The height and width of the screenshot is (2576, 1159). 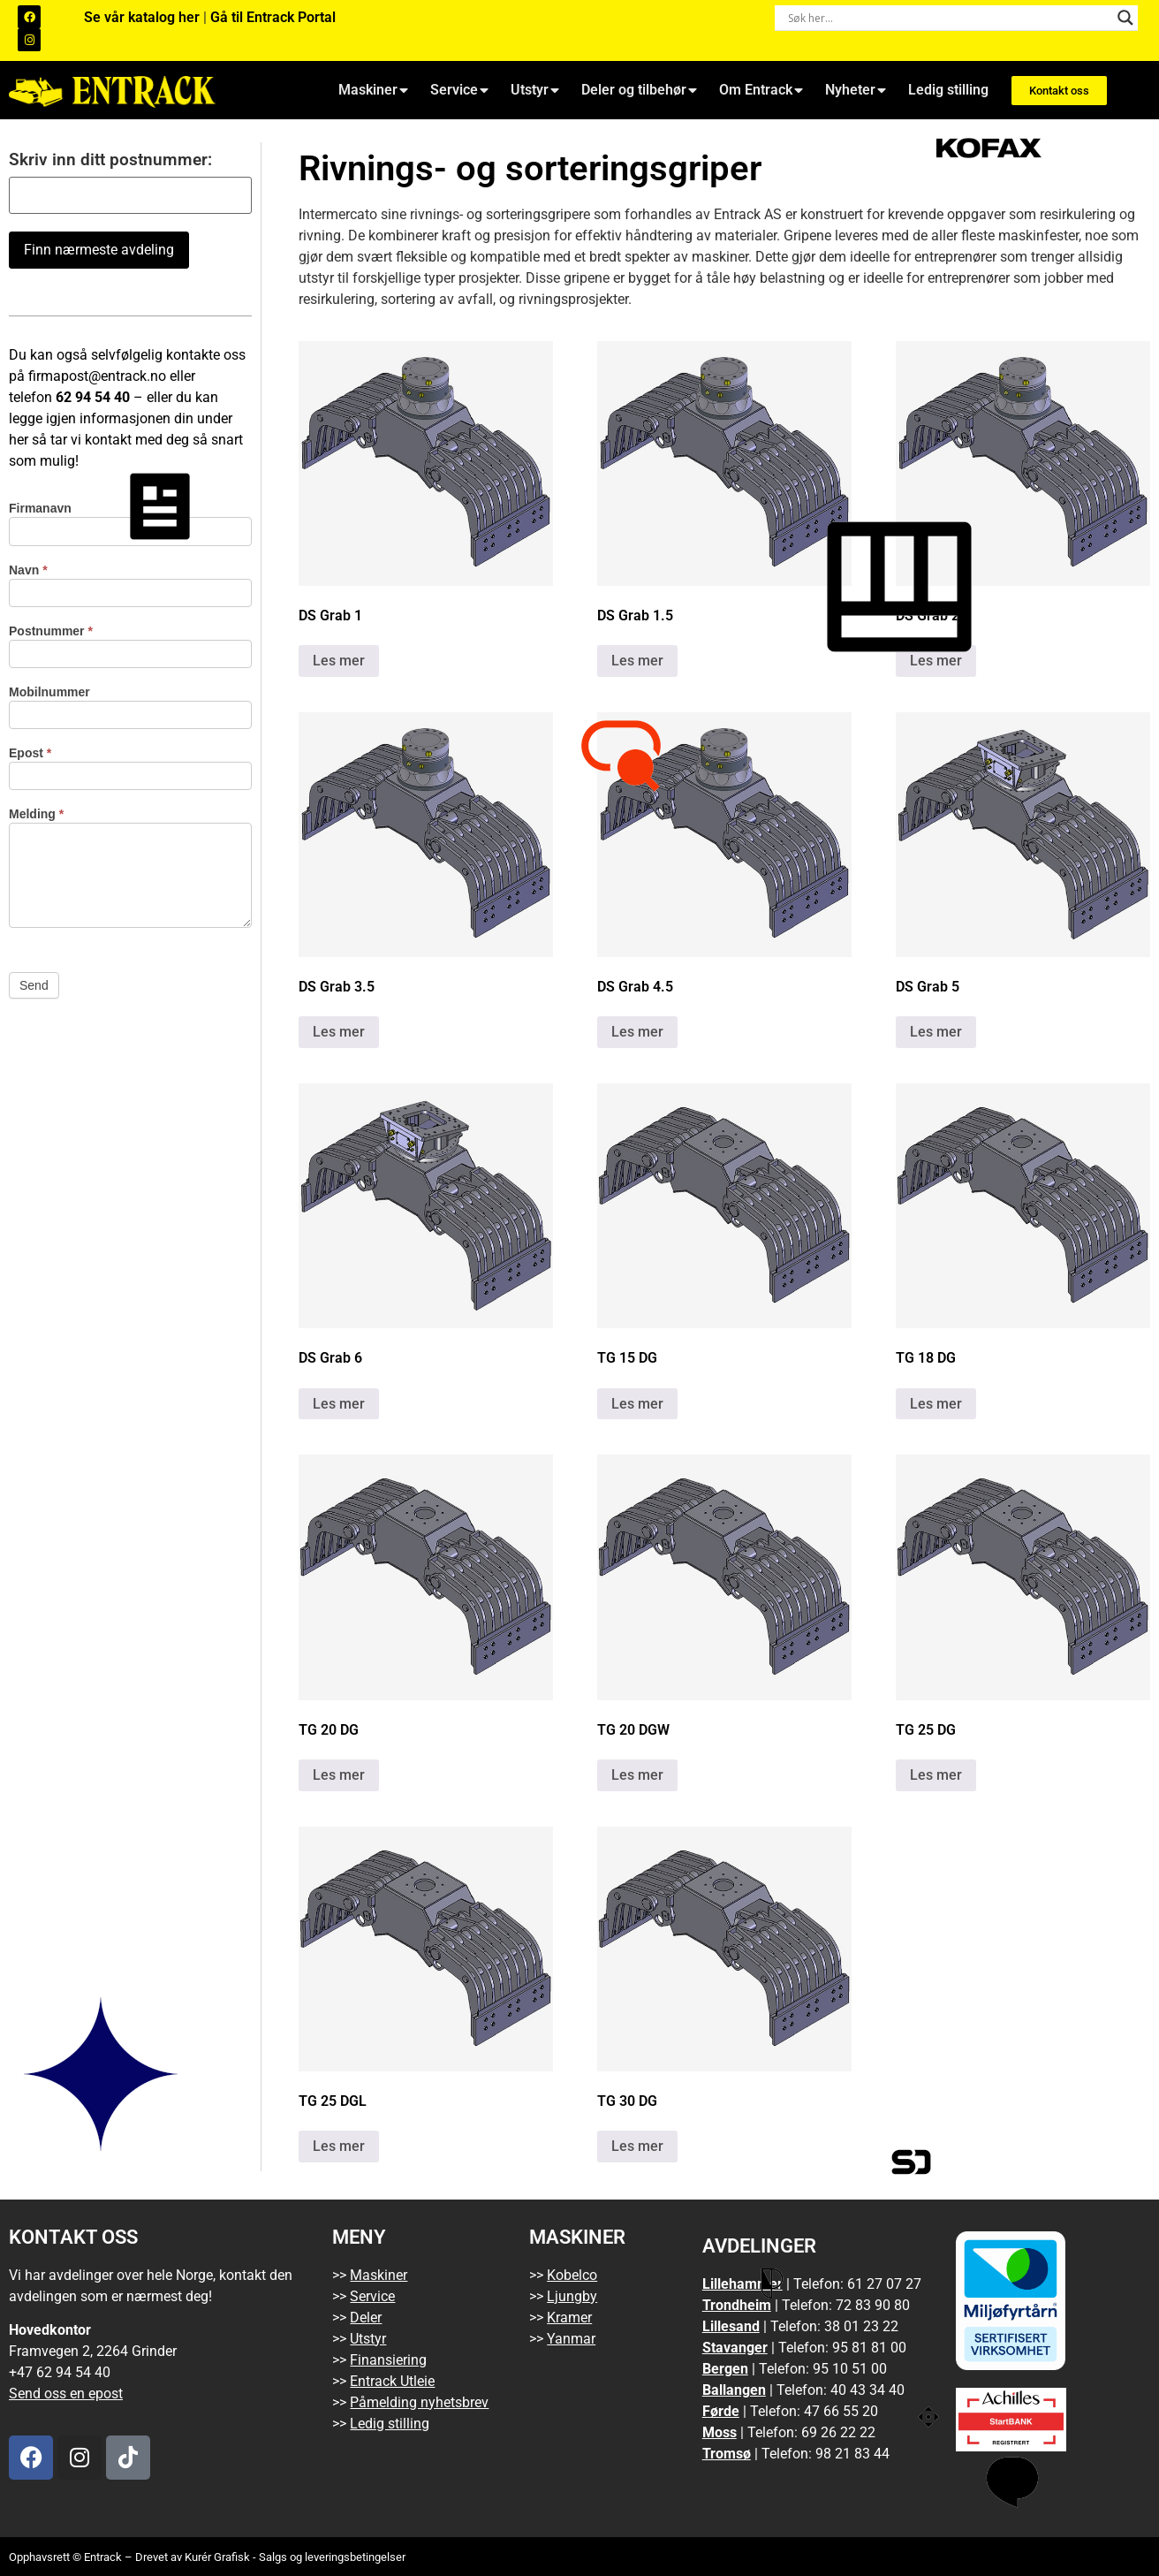 What do you see at coordinates (989, 148) in the screenshot?
I see `Kofax company logo` at bounding box center [989, 148].